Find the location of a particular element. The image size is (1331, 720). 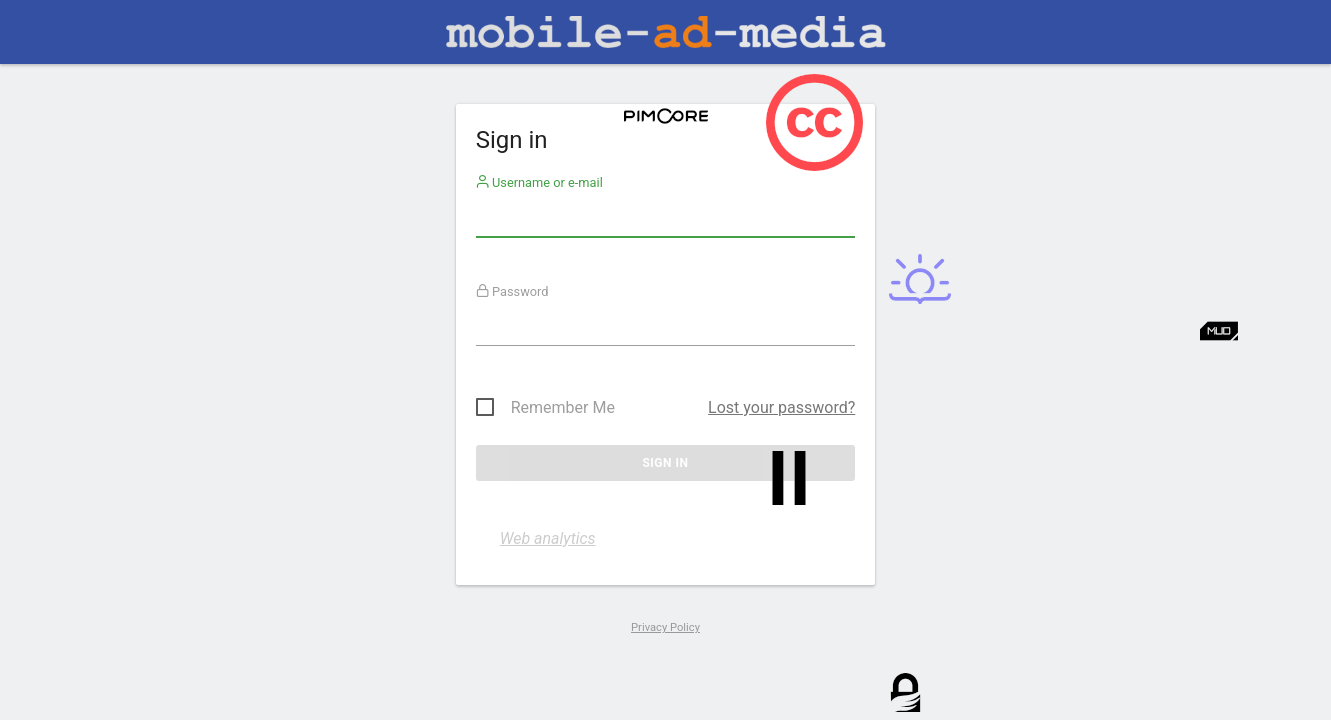

pimcore platform logo is located at coordinates (666, 116).